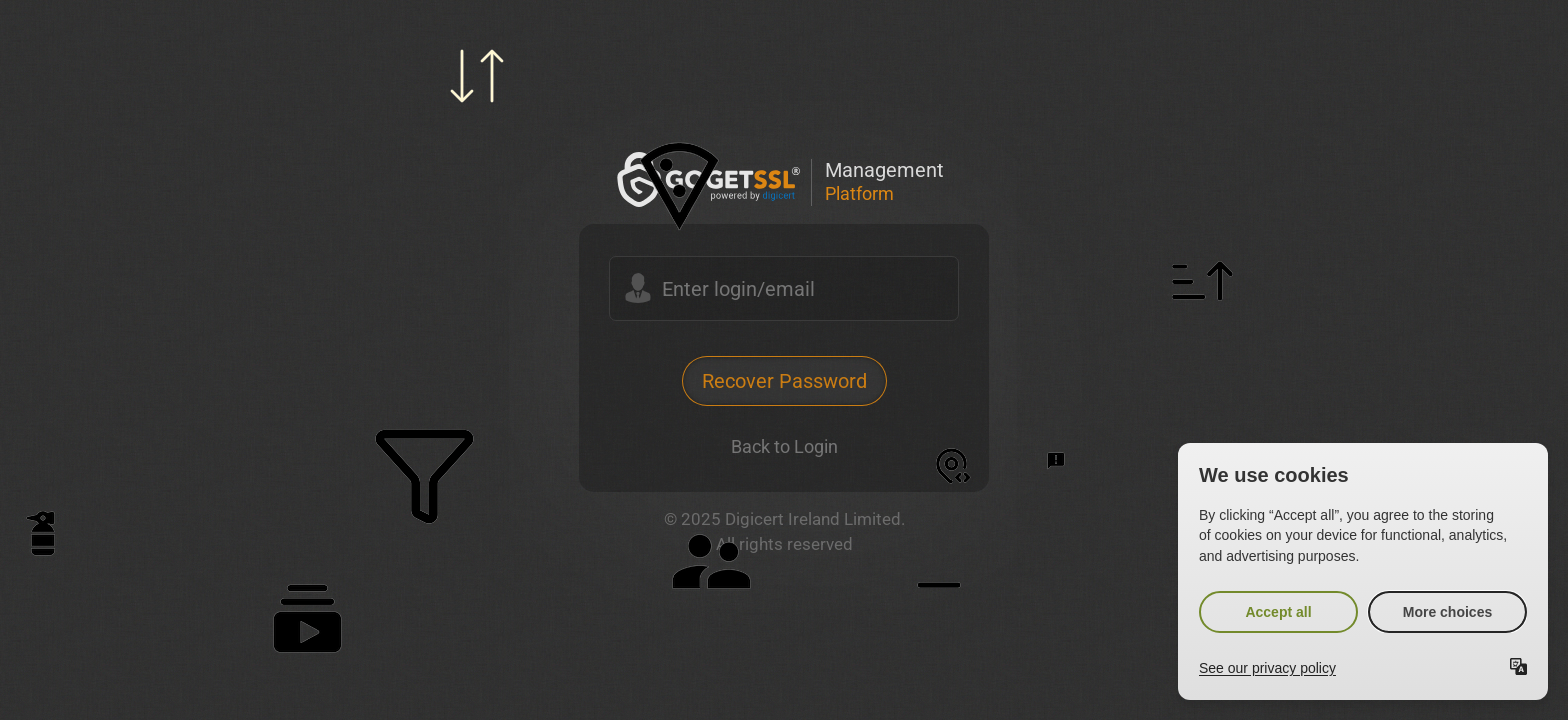 The image size is (1568, 720). What do you see at coordinates (424, 474) in the screenshot?
I see `filter or sort content` at bounding box center [424, 474].